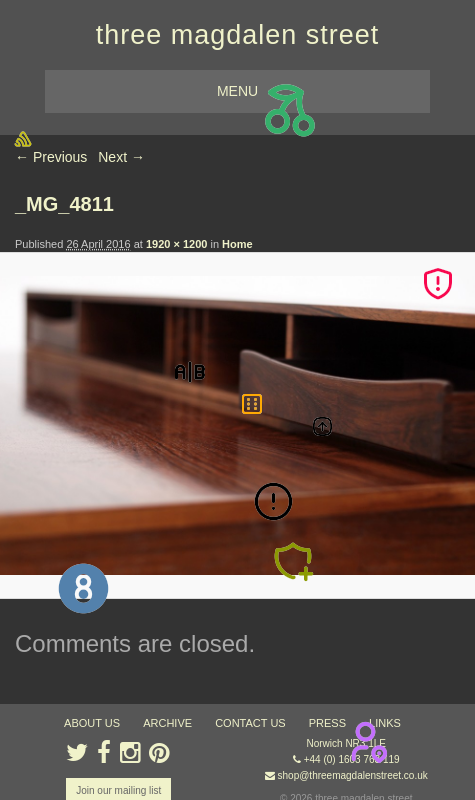  Describe the element at coordinates (190, 372) in the screenshot. I see `toggle between A/B testing variants` at that location.